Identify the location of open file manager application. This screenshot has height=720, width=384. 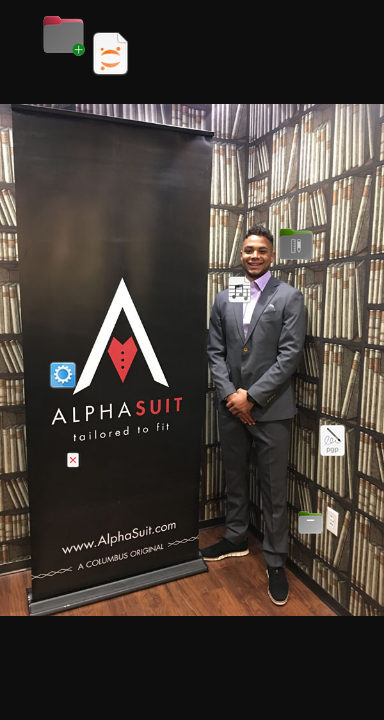
(310, 522).